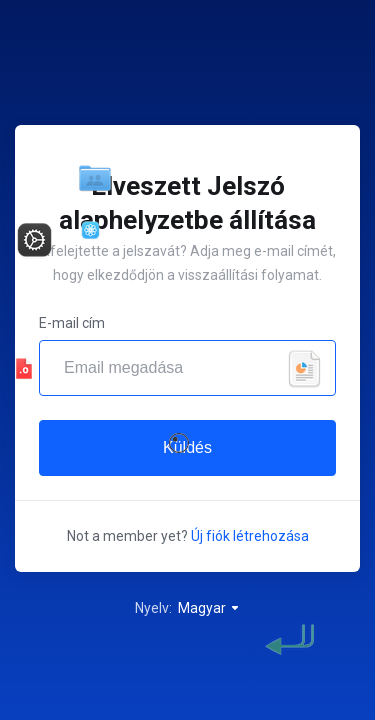 This screenshot has width=375, height=720. What do you see at coordinates (304, 368) in the screenshot?
I see `open a presentation file` at bounding box center [304, 368].